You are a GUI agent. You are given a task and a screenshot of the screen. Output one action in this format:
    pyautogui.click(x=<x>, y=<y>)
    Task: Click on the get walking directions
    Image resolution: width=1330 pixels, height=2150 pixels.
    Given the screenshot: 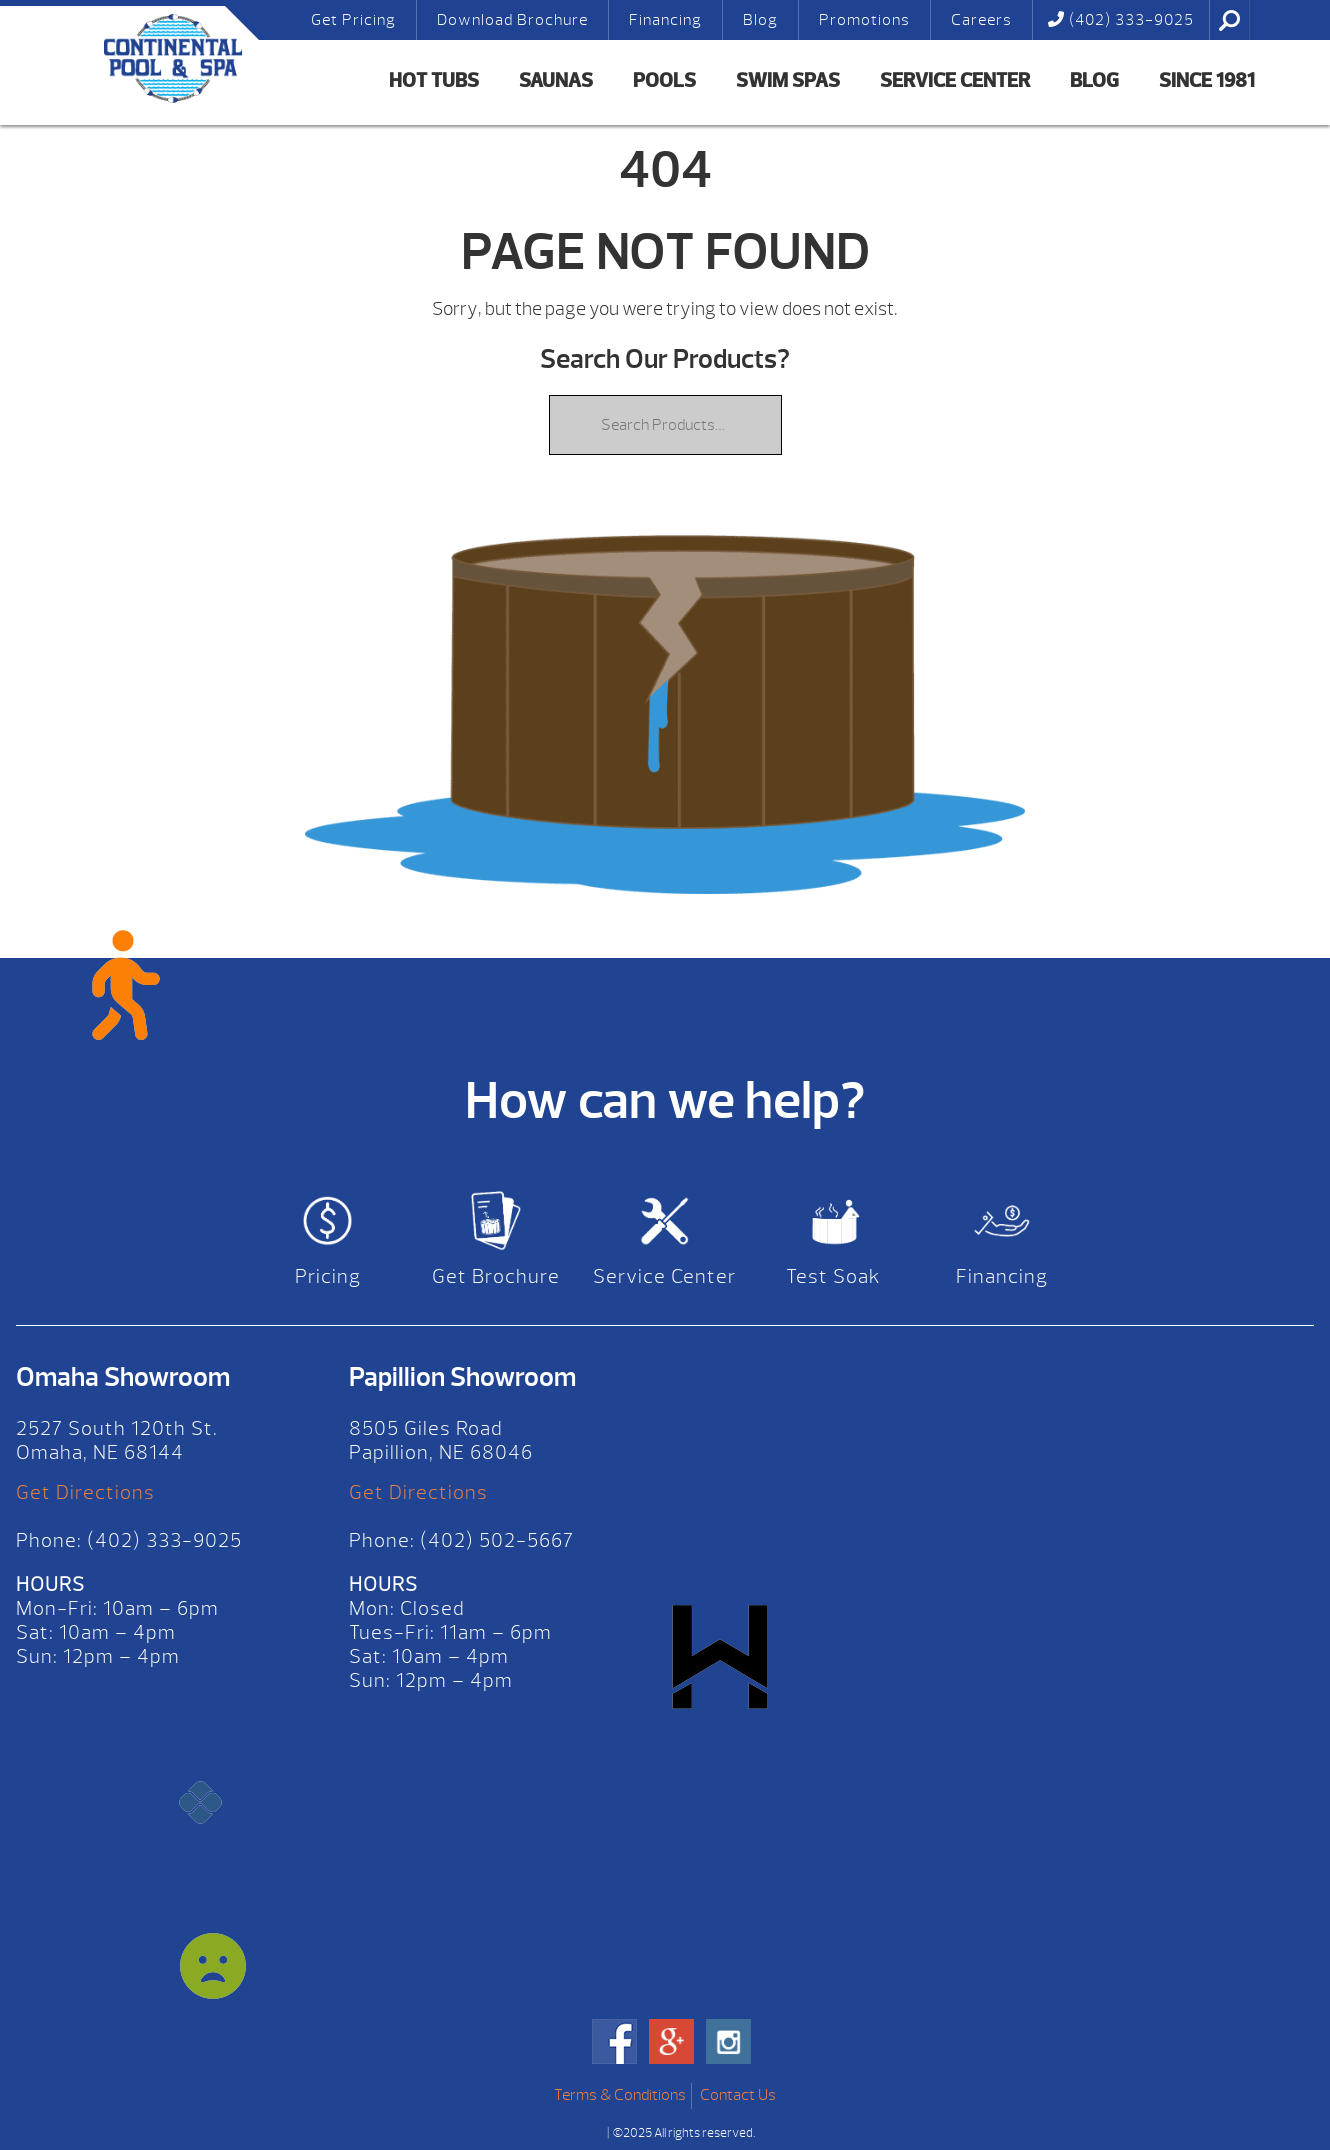 What is the action you would take?
    pyautogui.click(x=123, y=985)
    